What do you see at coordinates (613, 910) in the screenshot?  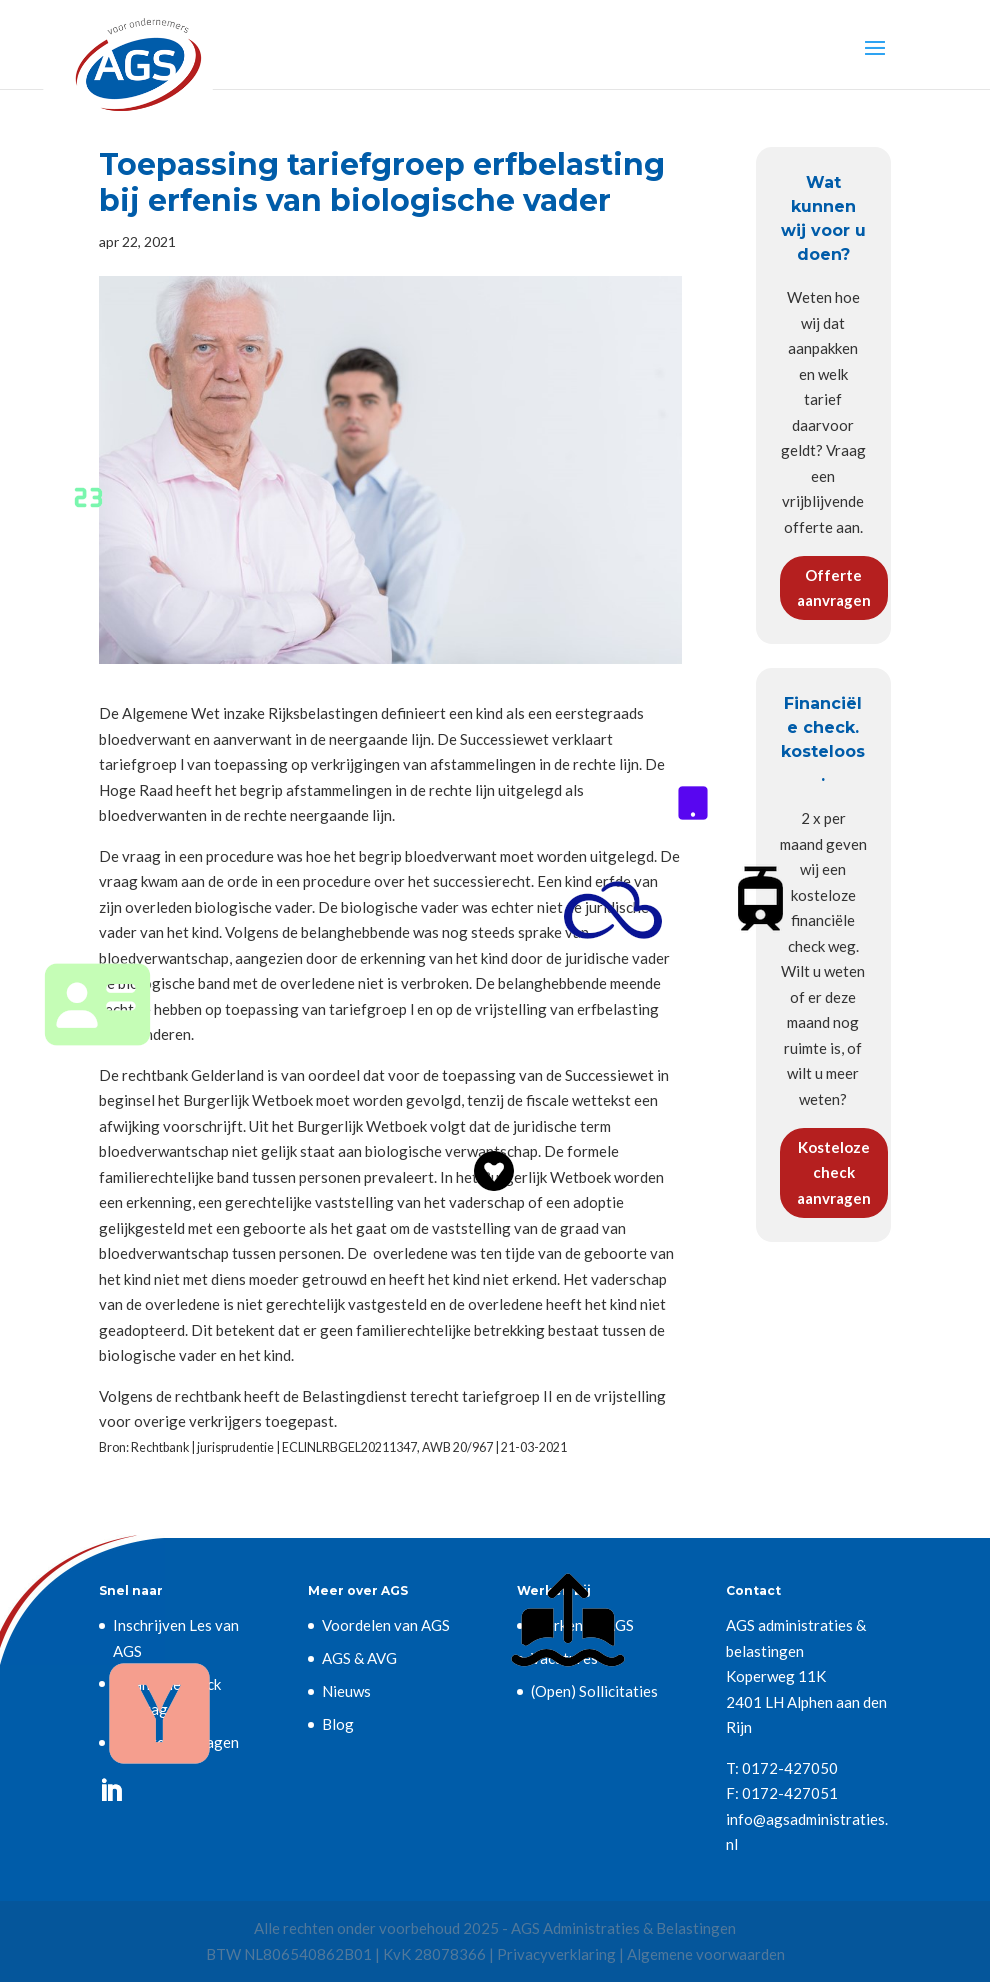 I see `skyatlas brand logo` at bounding box center [613, 910].